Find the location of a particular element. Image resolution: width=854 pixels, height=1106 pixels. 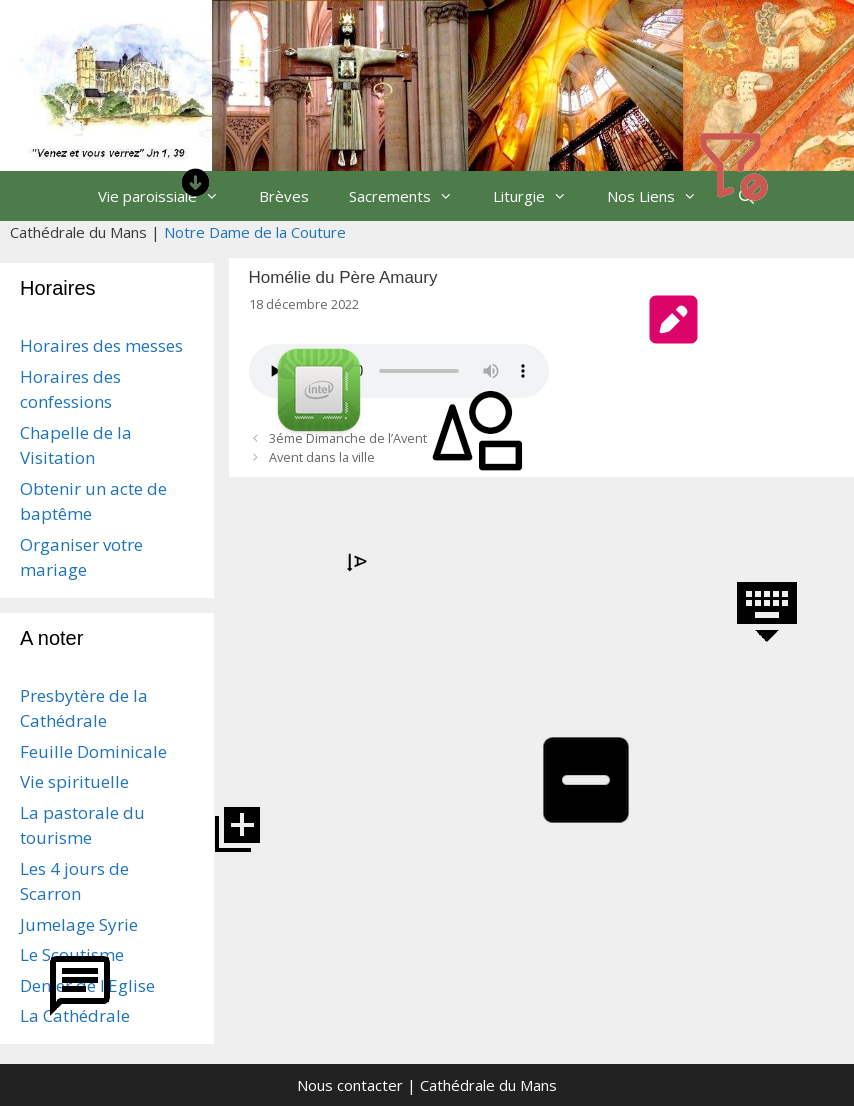

rotate text direction downward is located at coordinates (356, 562).